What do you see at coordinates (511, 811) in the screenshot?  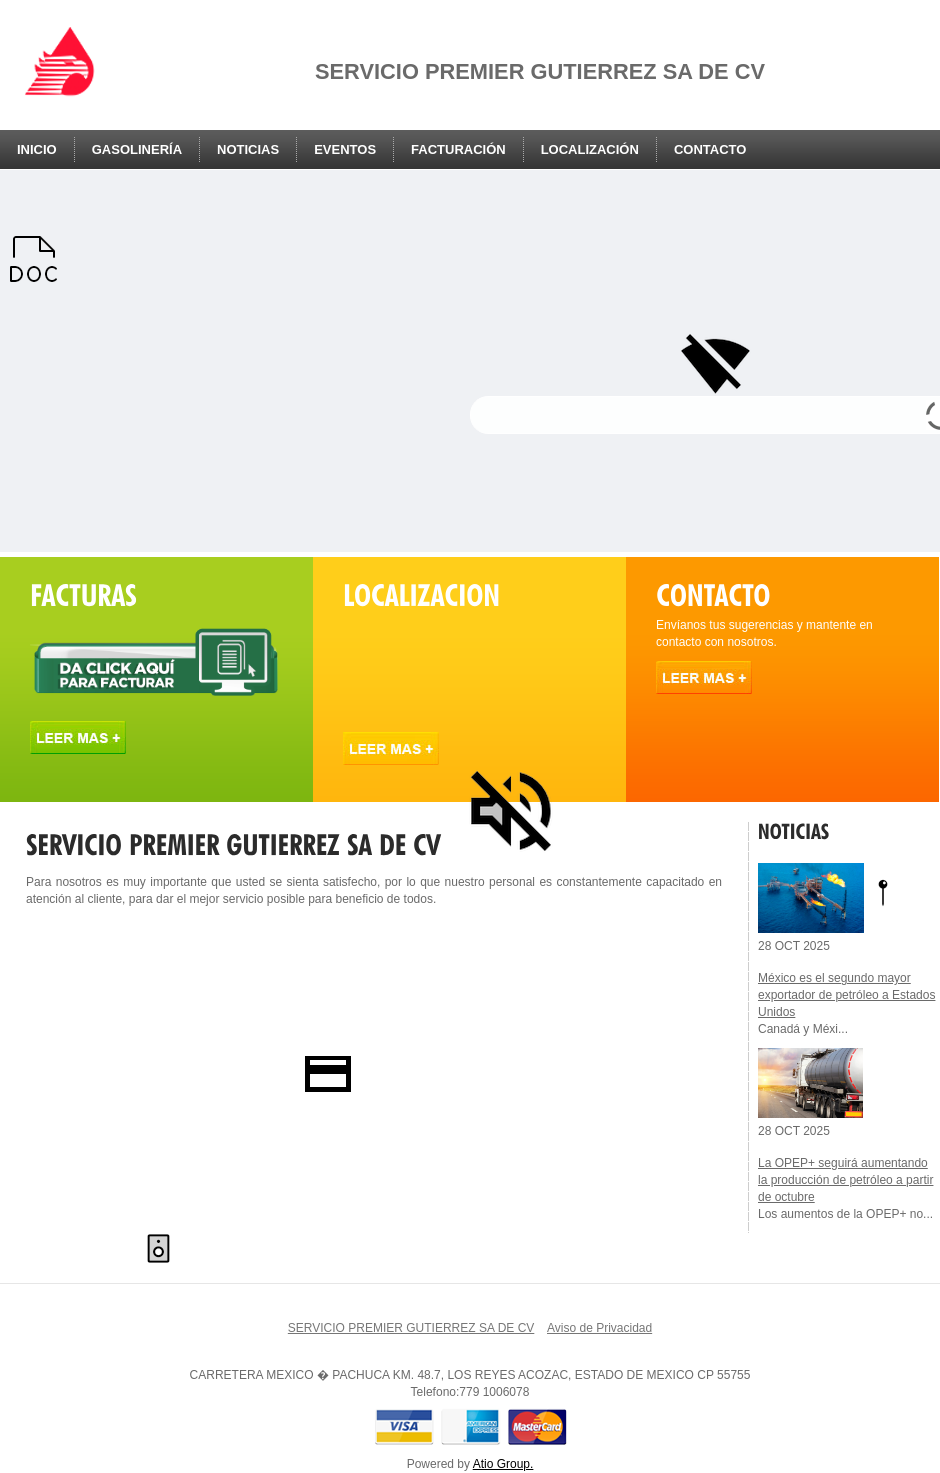 I see `mute audio or sound` at bounding box center [511, 811].